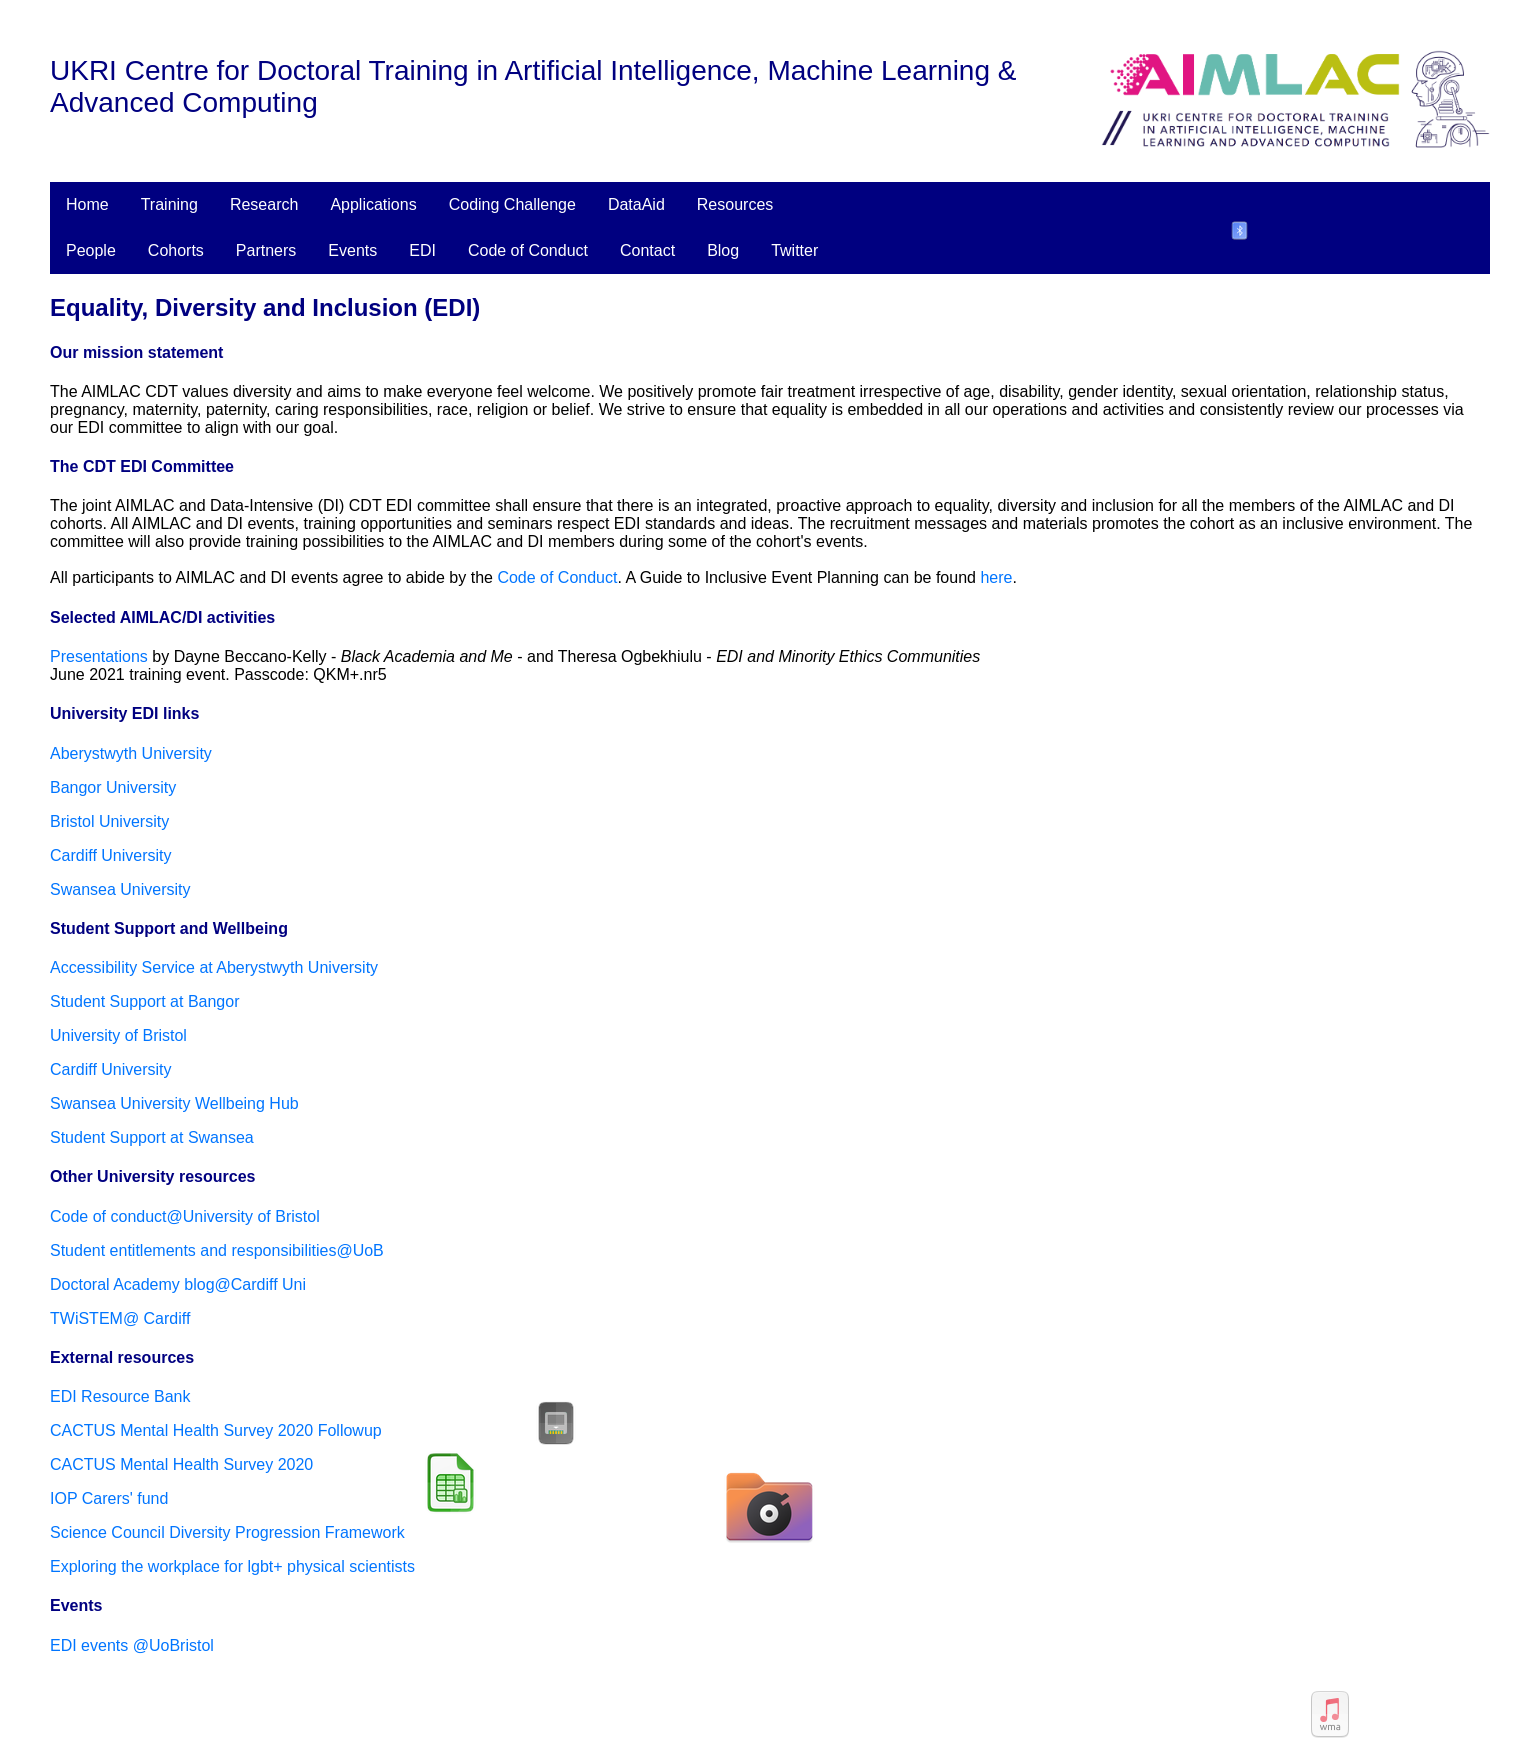  What do you see at coordinates (556, 1423) in the screenshot?
I see `indicates a retro game ROM file` at bounding box center [556, 1423].